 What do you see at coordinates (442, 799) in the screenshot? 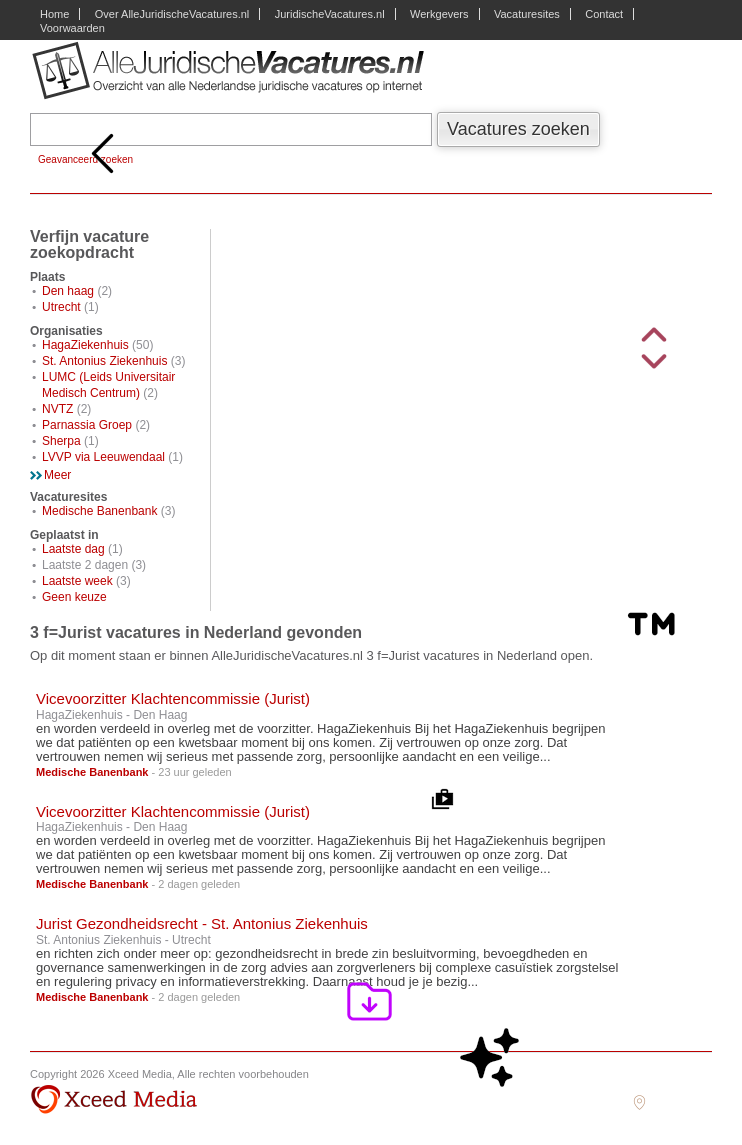
I see `access purchased video content` at bounding box center [442, 799].